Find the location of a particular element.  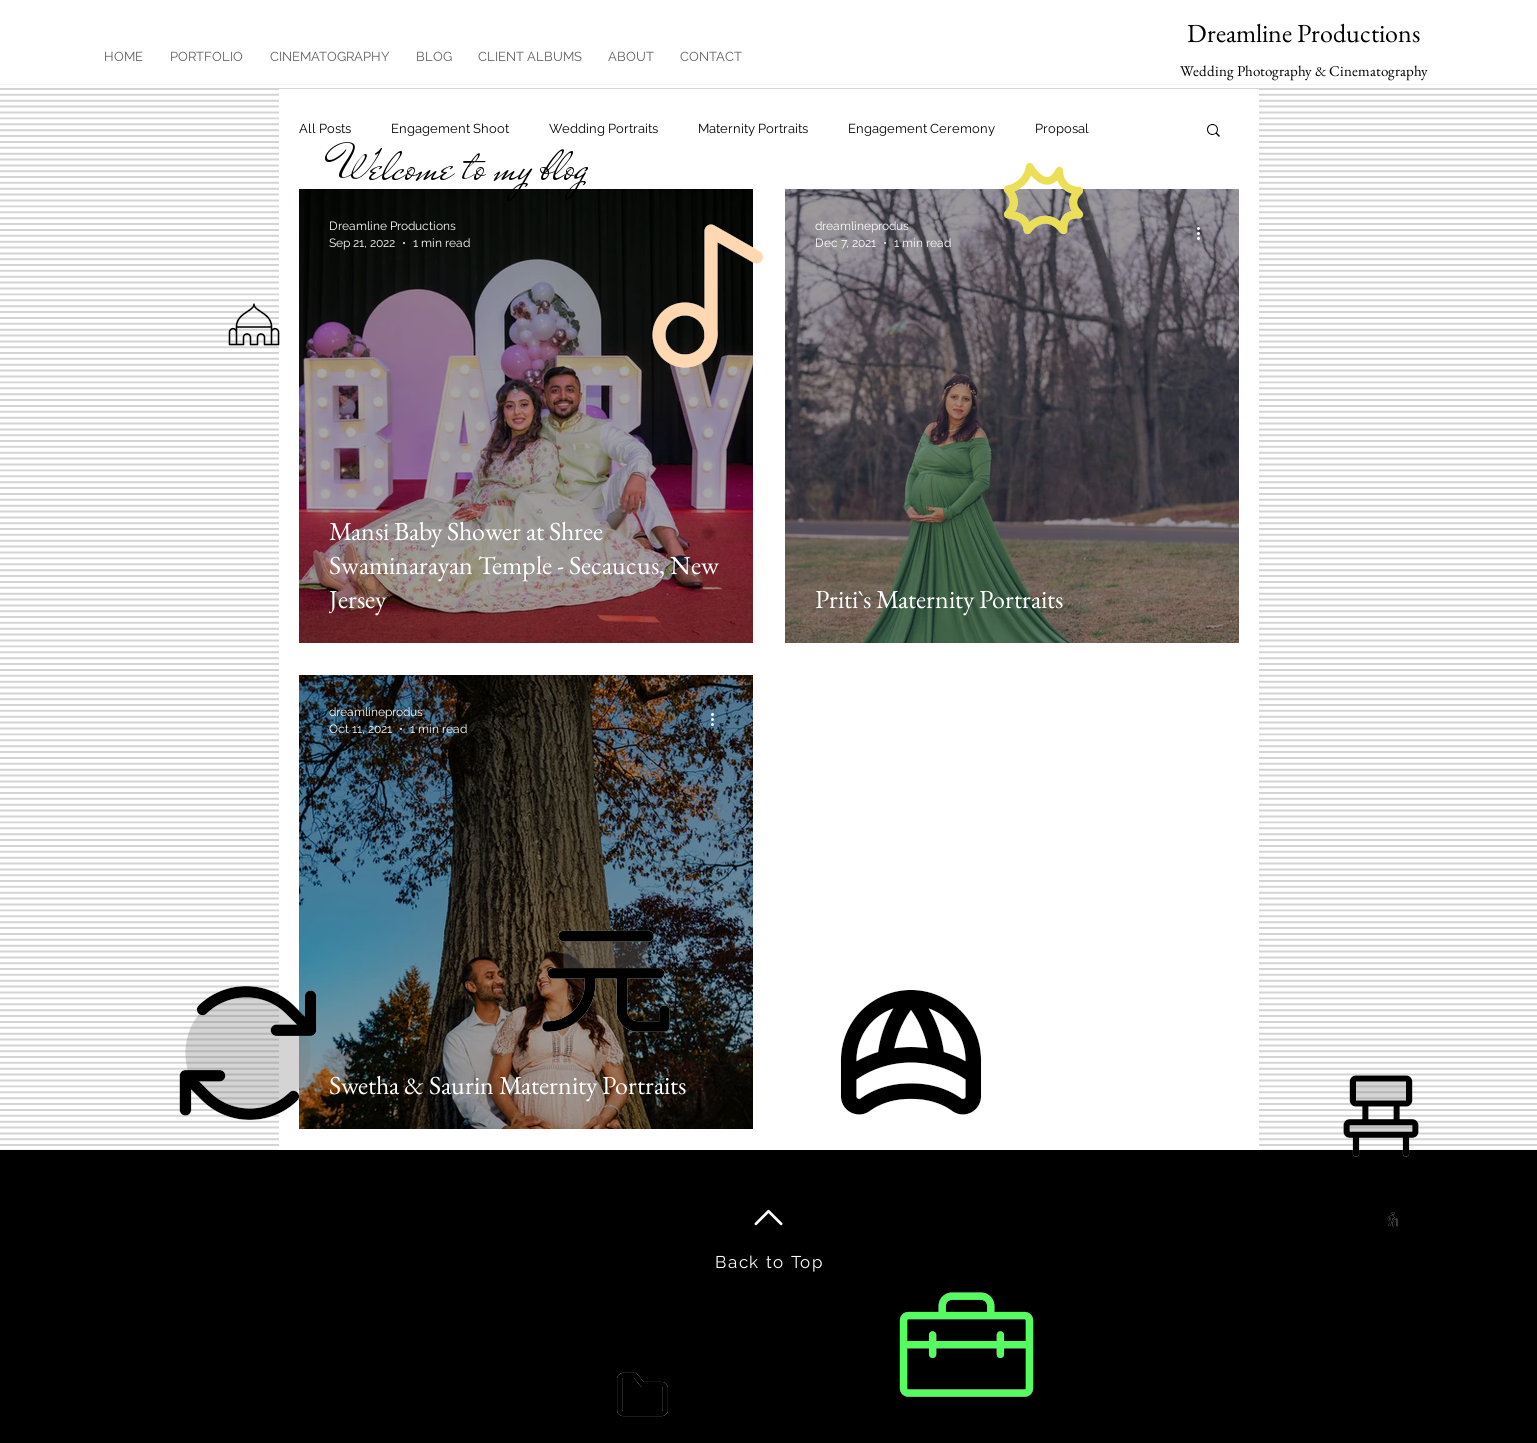

view or convert to chinese yuan currency is located at coordinates (606, 984).